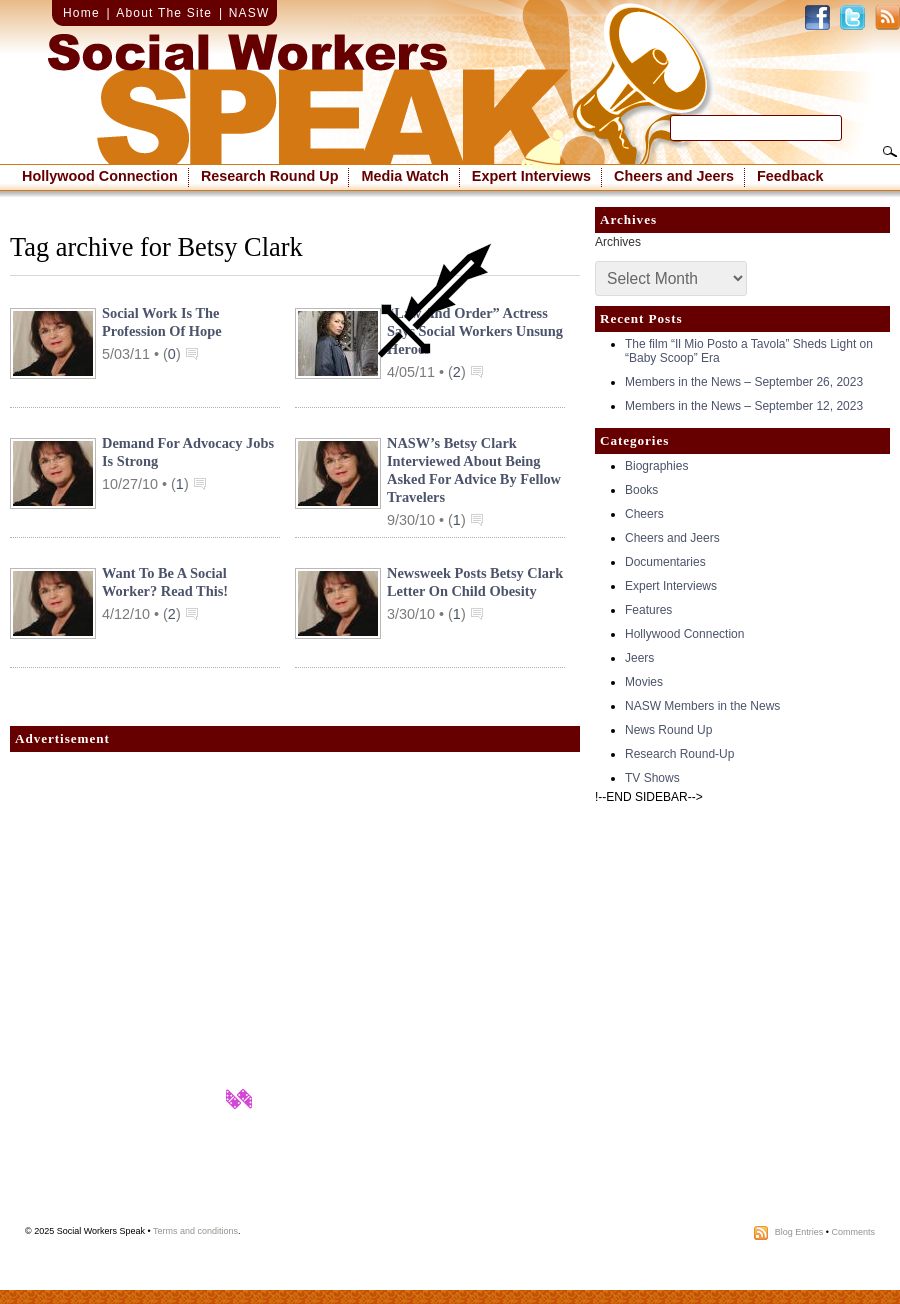  What do you see at coordinates (542, 151) in the screenshot?
I see `winter clothing or cold weather gear category` at bounding box center [542, 151].